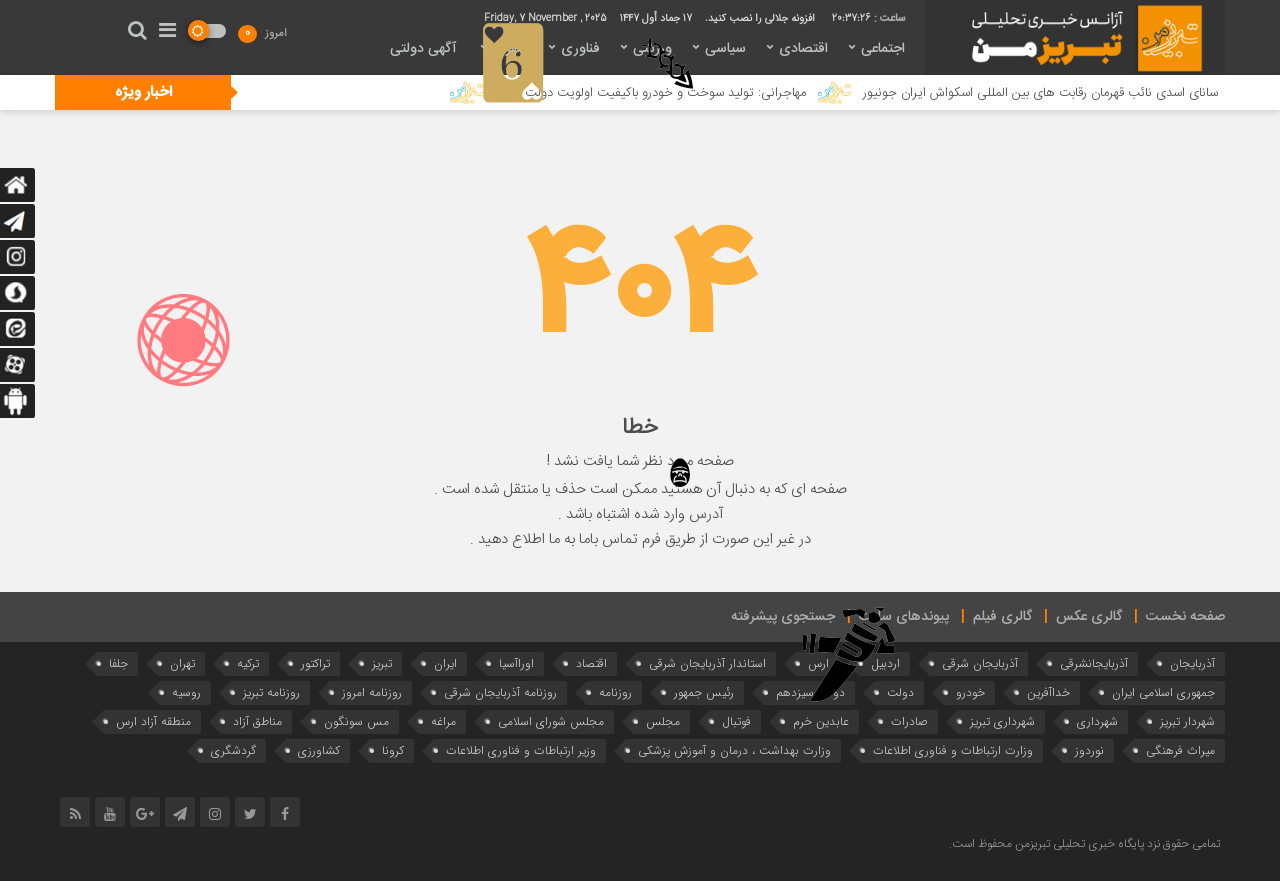  What do you see at coordinates (848, 654) in the screenshot?
I see `equip or unsheathe a weapon` at bounding box center [848, 654].